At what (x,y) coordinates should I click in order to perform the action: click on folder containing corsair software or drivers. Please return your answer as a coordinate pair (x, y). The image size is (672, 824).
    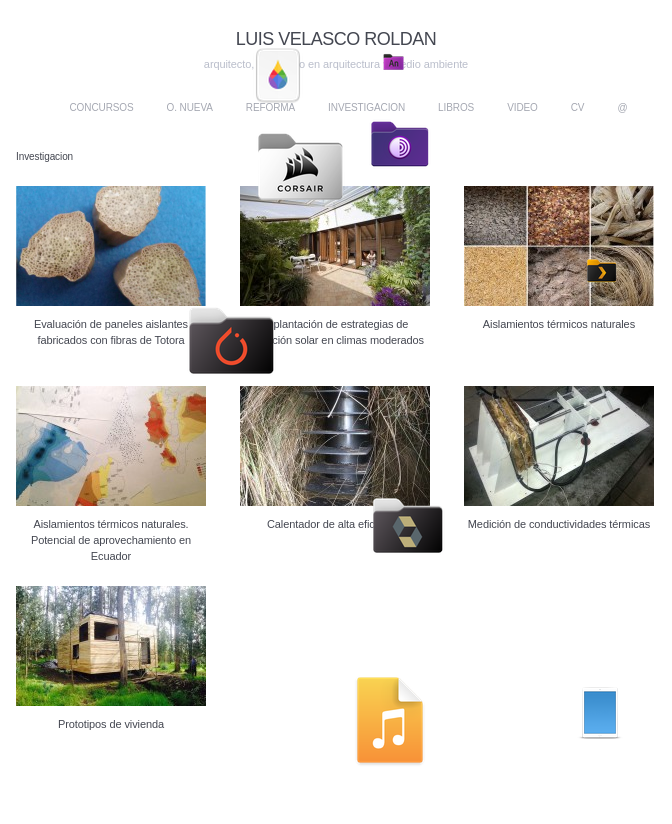
    Looking at the image, I should click on (300, 169).